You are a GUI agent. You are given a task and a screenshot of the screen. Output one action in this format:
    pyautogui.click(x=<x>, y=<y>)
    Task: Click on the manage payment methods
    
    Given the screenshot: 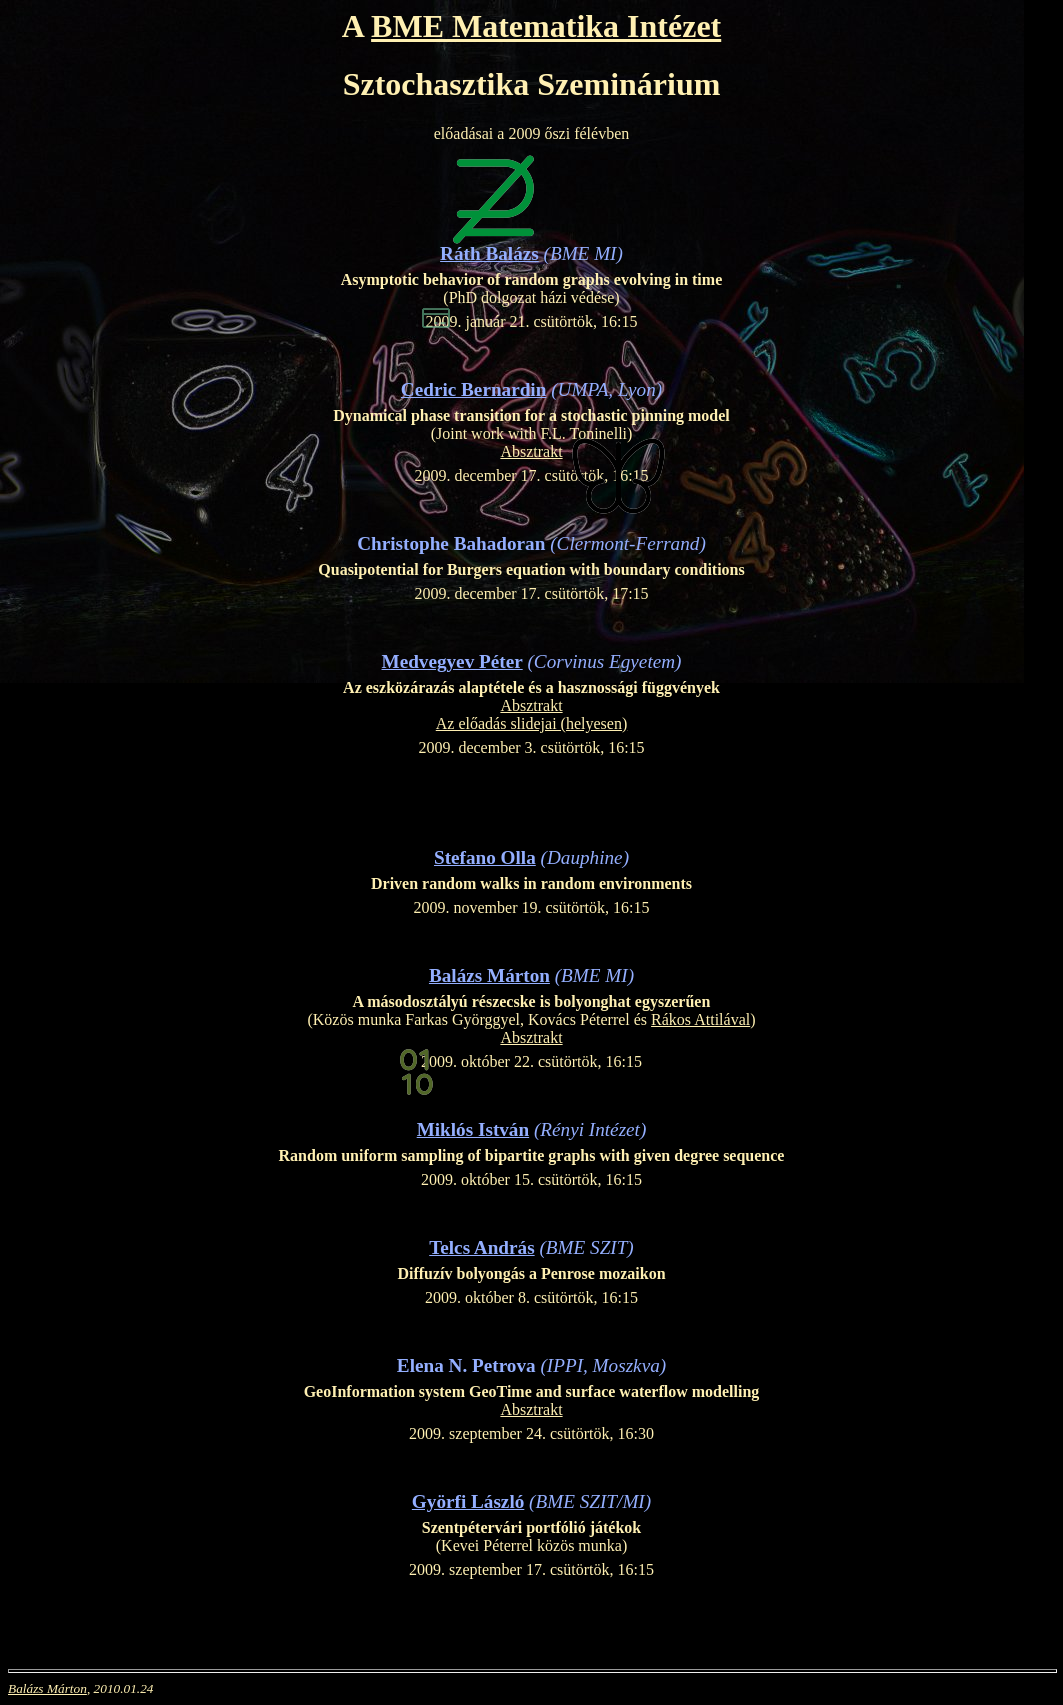 What is the action you would take?
    pyautogui.click(x=436, y=318)
    